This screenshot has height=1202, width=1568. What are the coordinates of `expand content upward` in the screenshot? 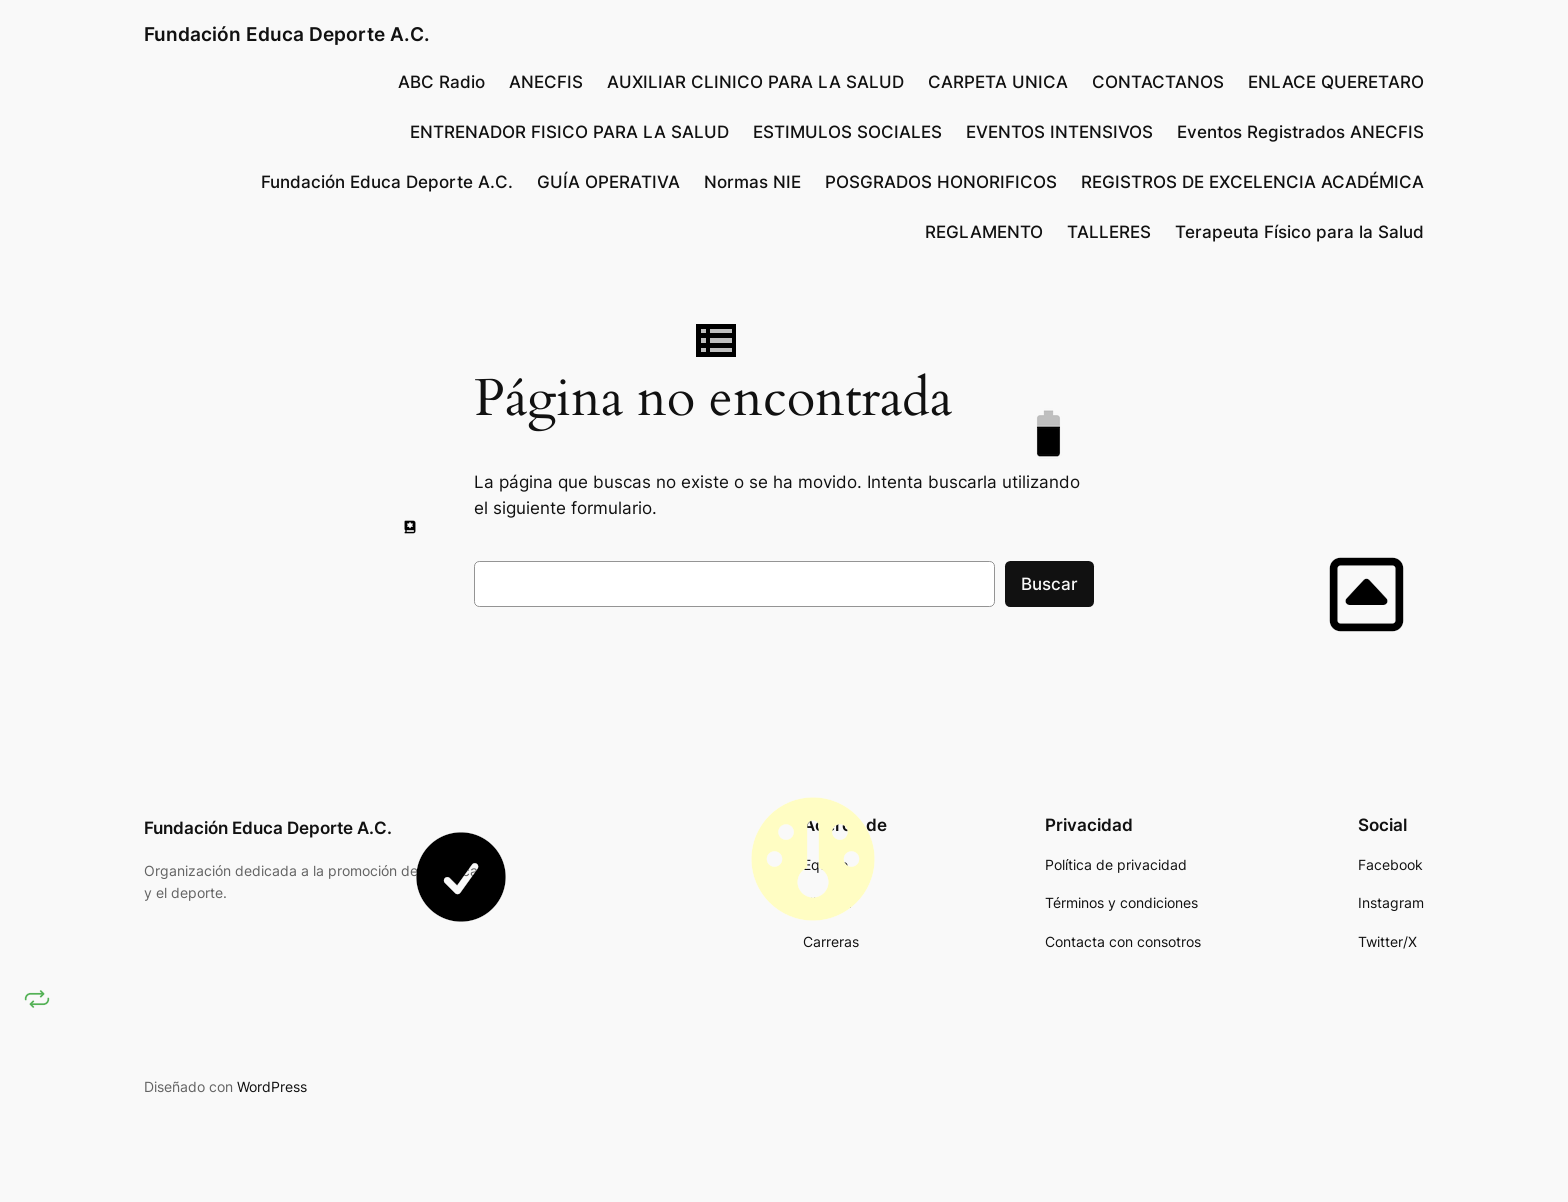 It's located at (1366, 594).